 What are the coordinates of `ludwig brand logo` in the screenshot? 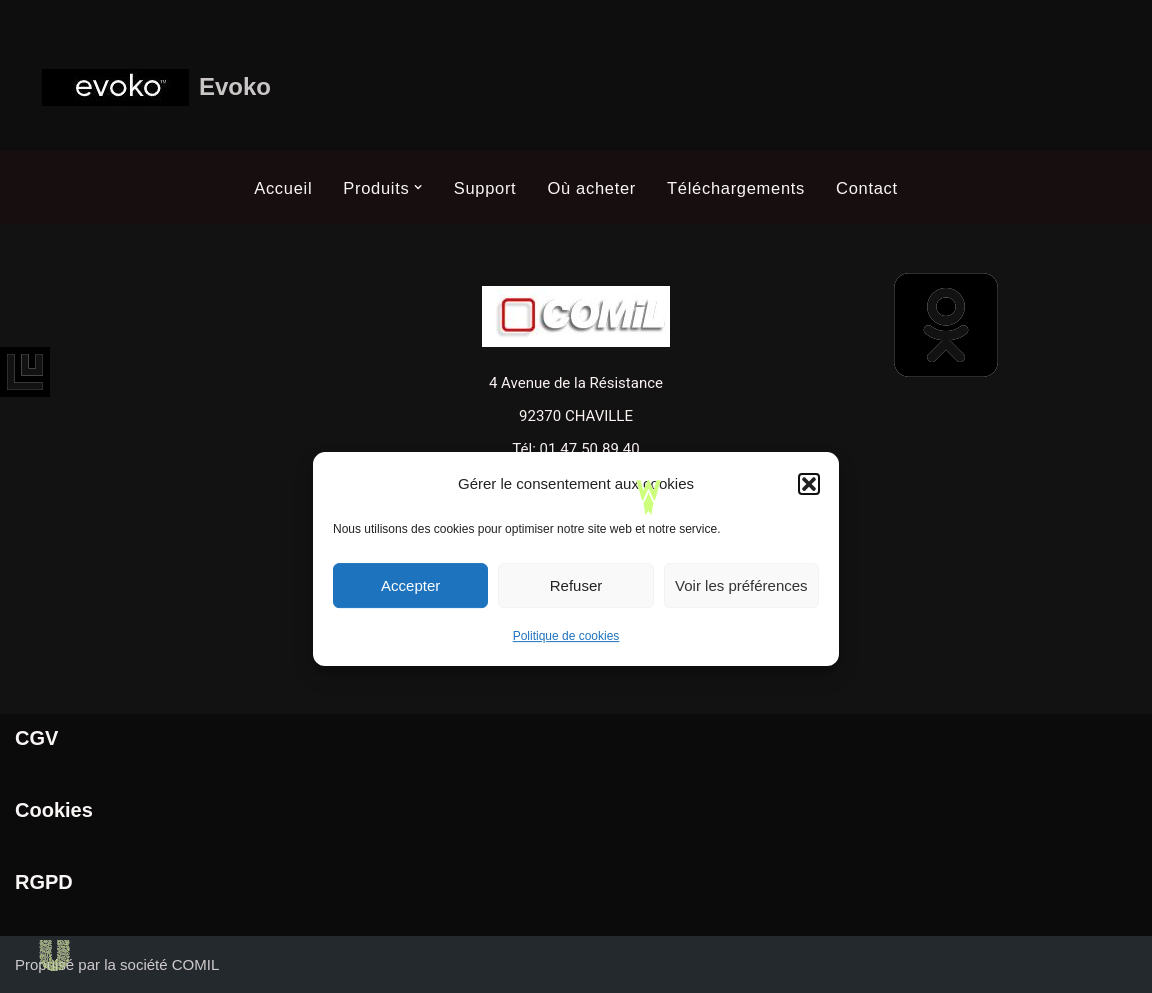 It's located at (25, 372).